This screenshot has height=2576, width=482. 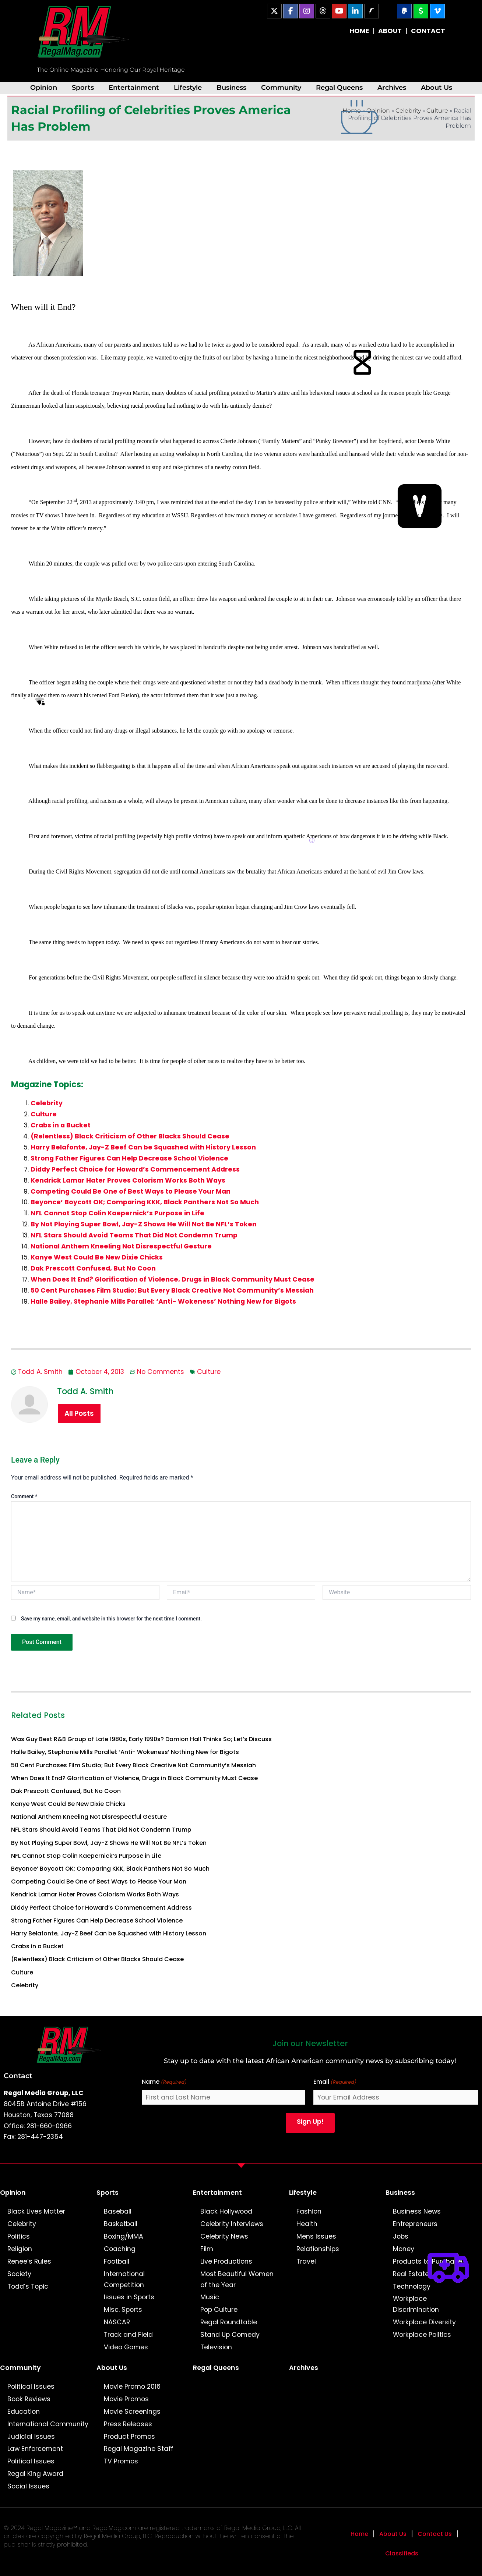 What do you see at coordinates (419, 506) in the screenshot?
I see `indicates items starting with the letter V` at bounding box center [419, 506].